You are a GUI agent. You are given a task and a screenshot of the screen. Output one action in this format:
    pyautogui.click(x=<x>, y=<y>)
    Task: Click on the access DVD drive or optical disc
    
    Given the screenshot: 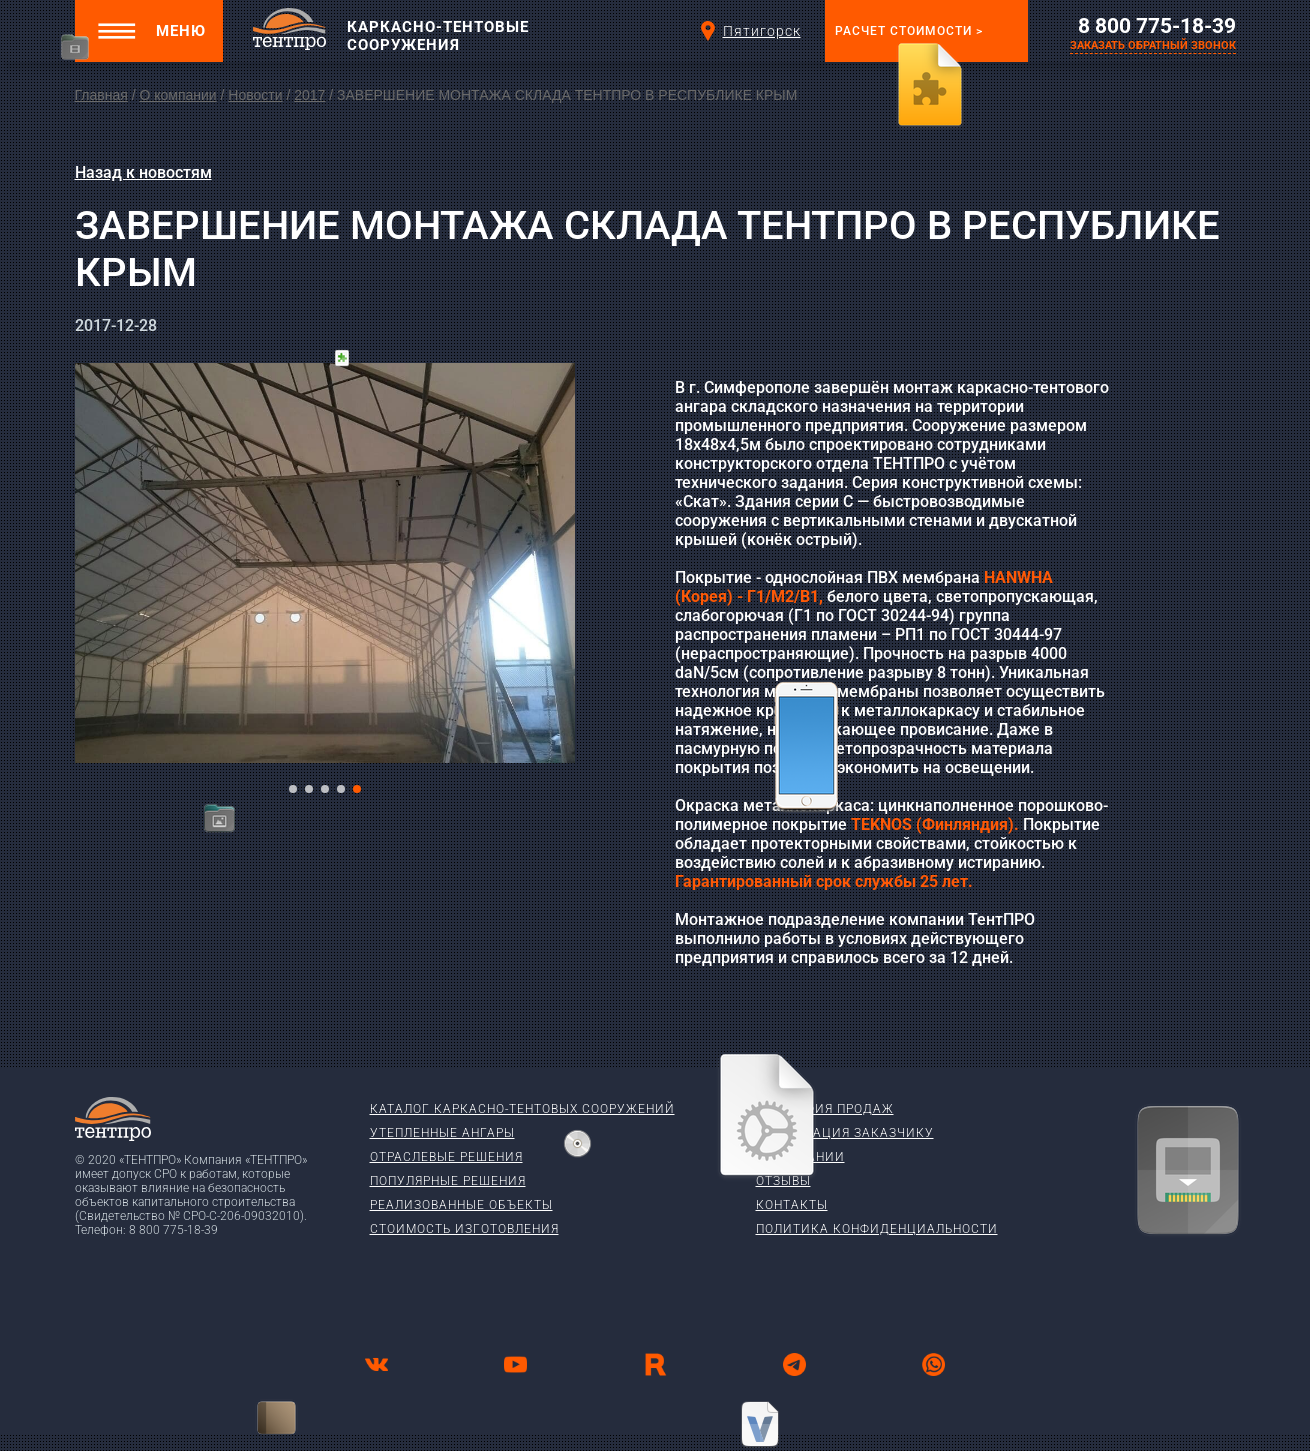 What is the action you would take?
    pyautogui.click(x=577, y=1143)
    